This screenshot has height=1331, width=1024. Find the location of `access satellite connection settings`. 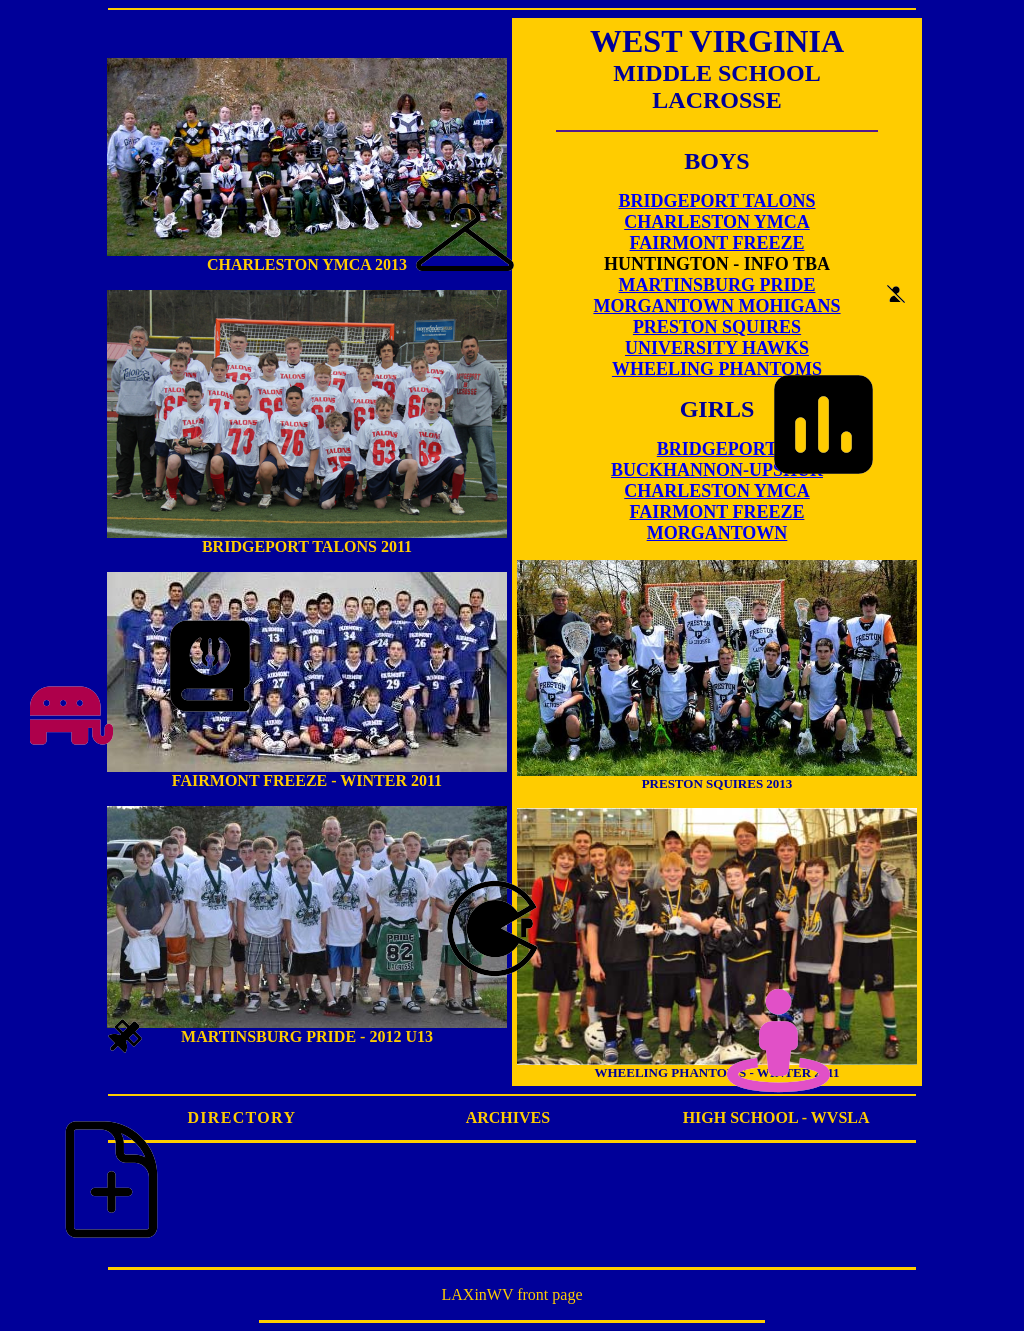

access satellite connection settings is located at coordinates (125, 1036).